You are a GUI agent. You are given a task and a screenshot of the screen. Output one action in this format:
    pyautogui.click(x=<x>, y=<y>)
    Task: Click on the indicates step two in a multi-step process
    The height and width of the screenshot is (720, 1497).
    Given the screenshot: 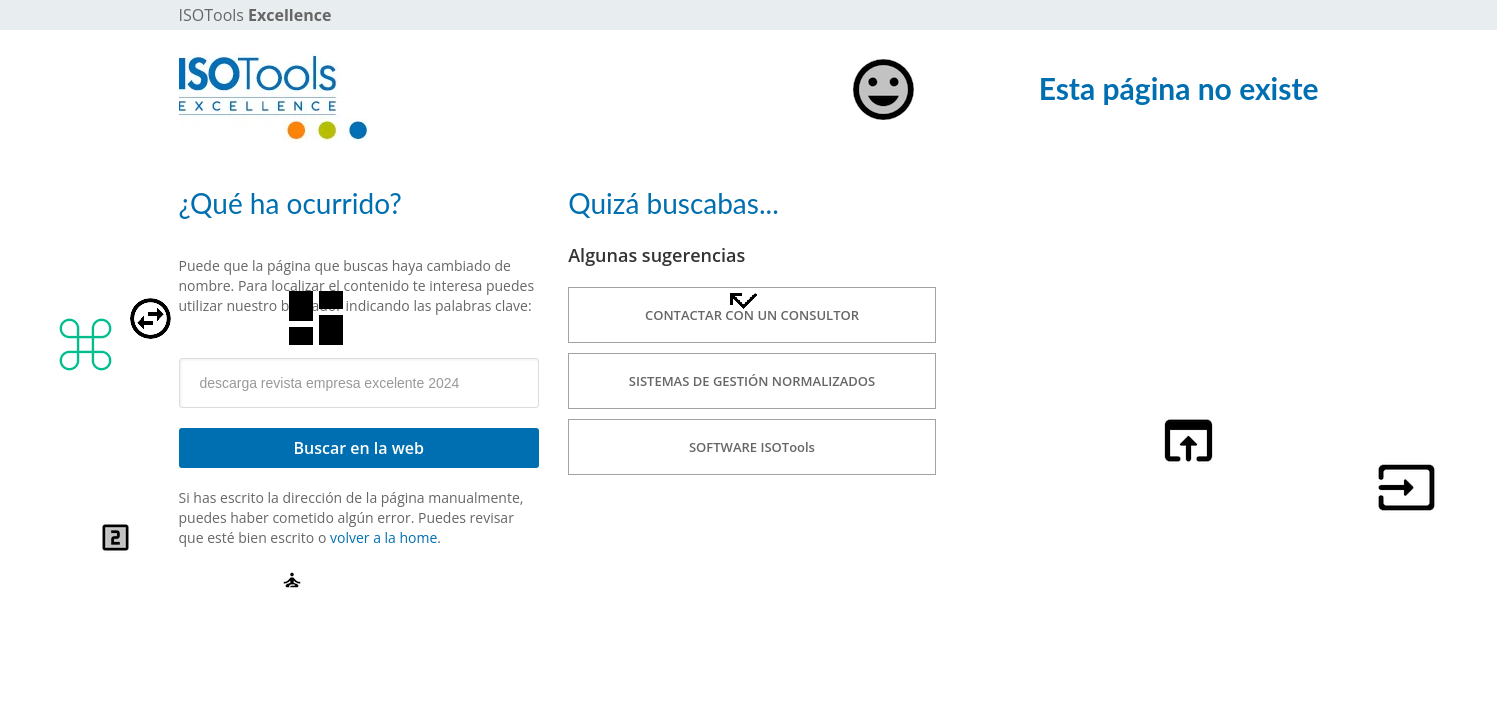 What is the action you would take?
    pyautogui.click(x=115, y=537)
    